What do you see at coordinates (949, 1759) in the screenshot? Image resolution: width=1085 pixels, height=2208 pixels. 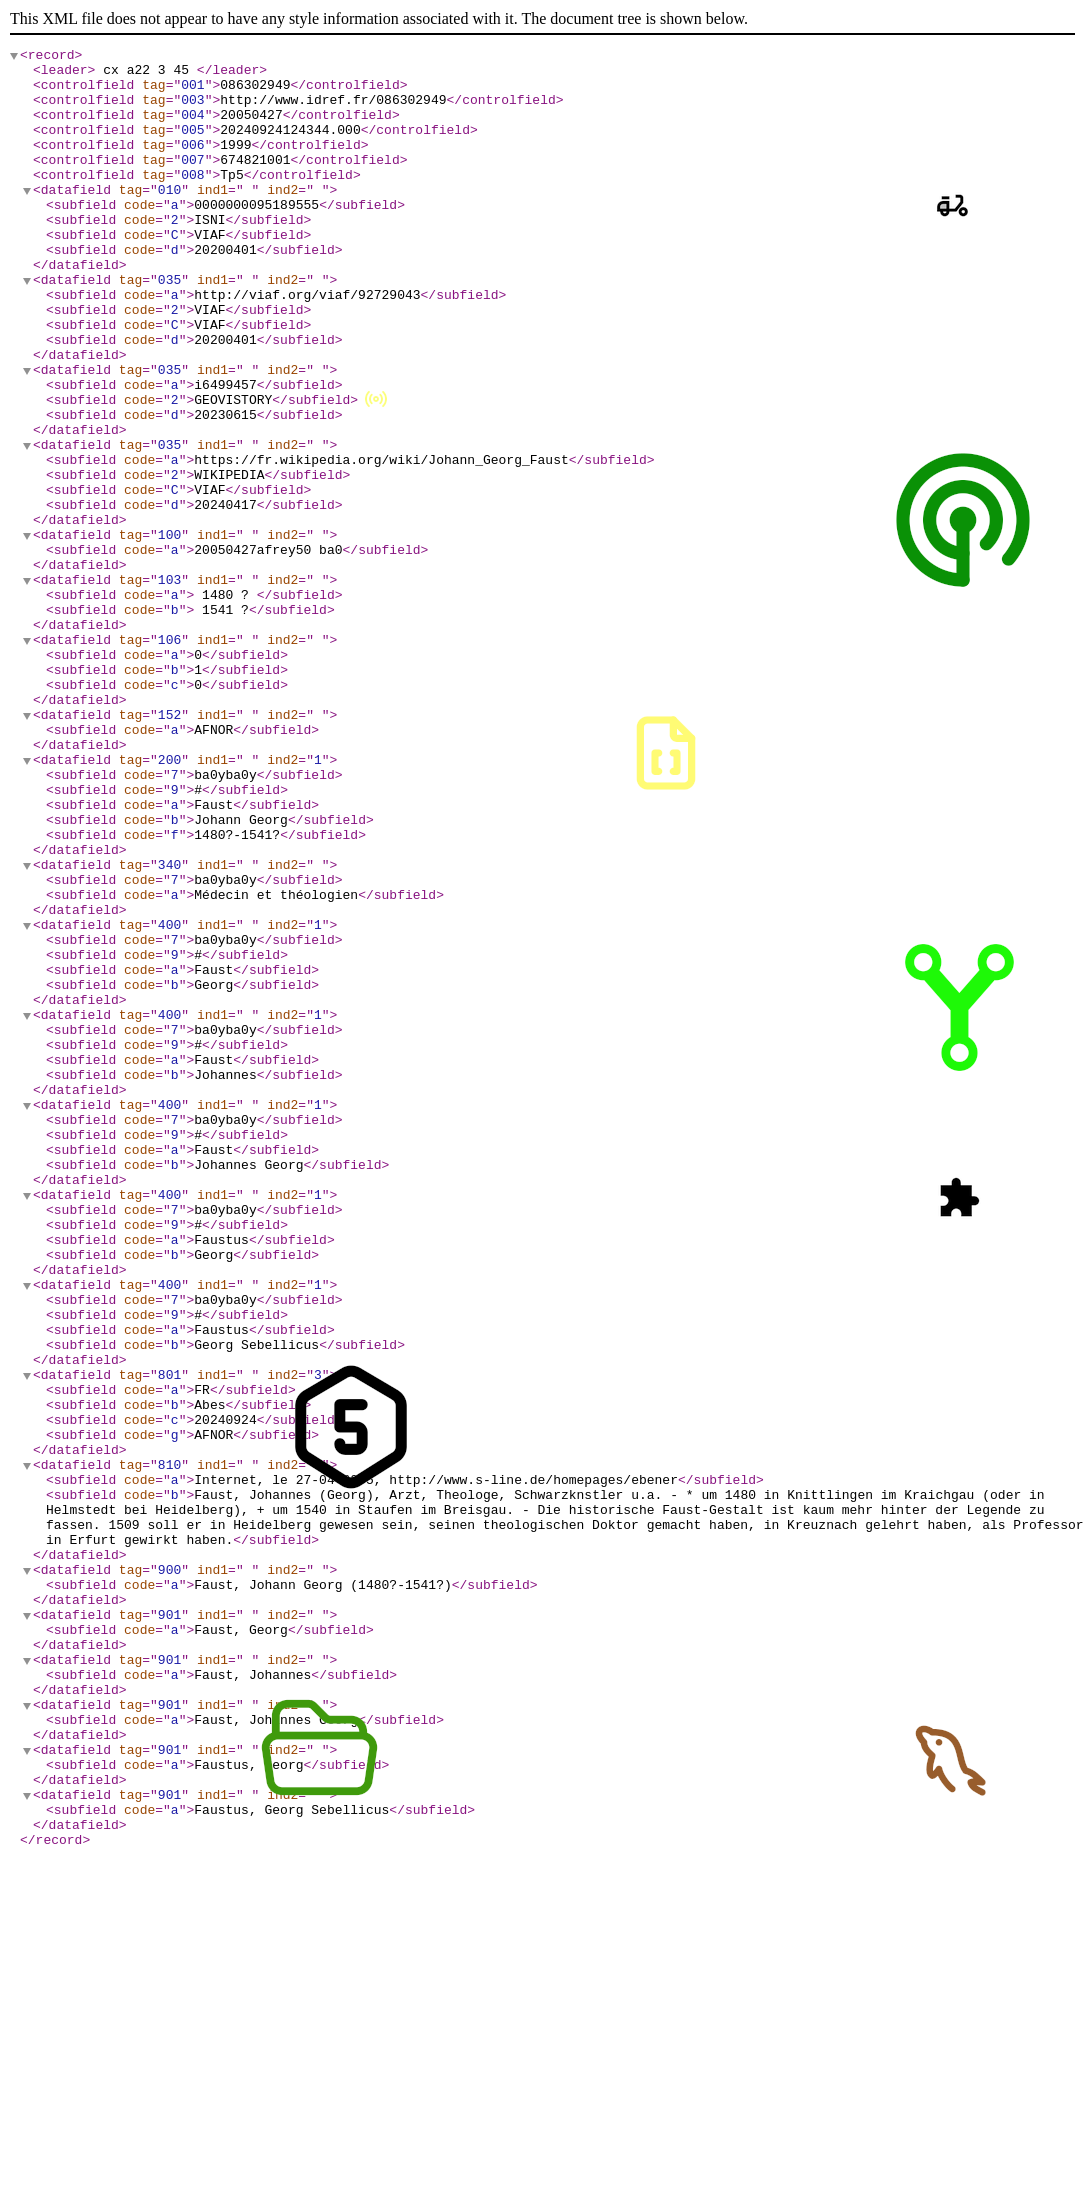 I see `connect to mysql database` at bounding box center [949, 1759].